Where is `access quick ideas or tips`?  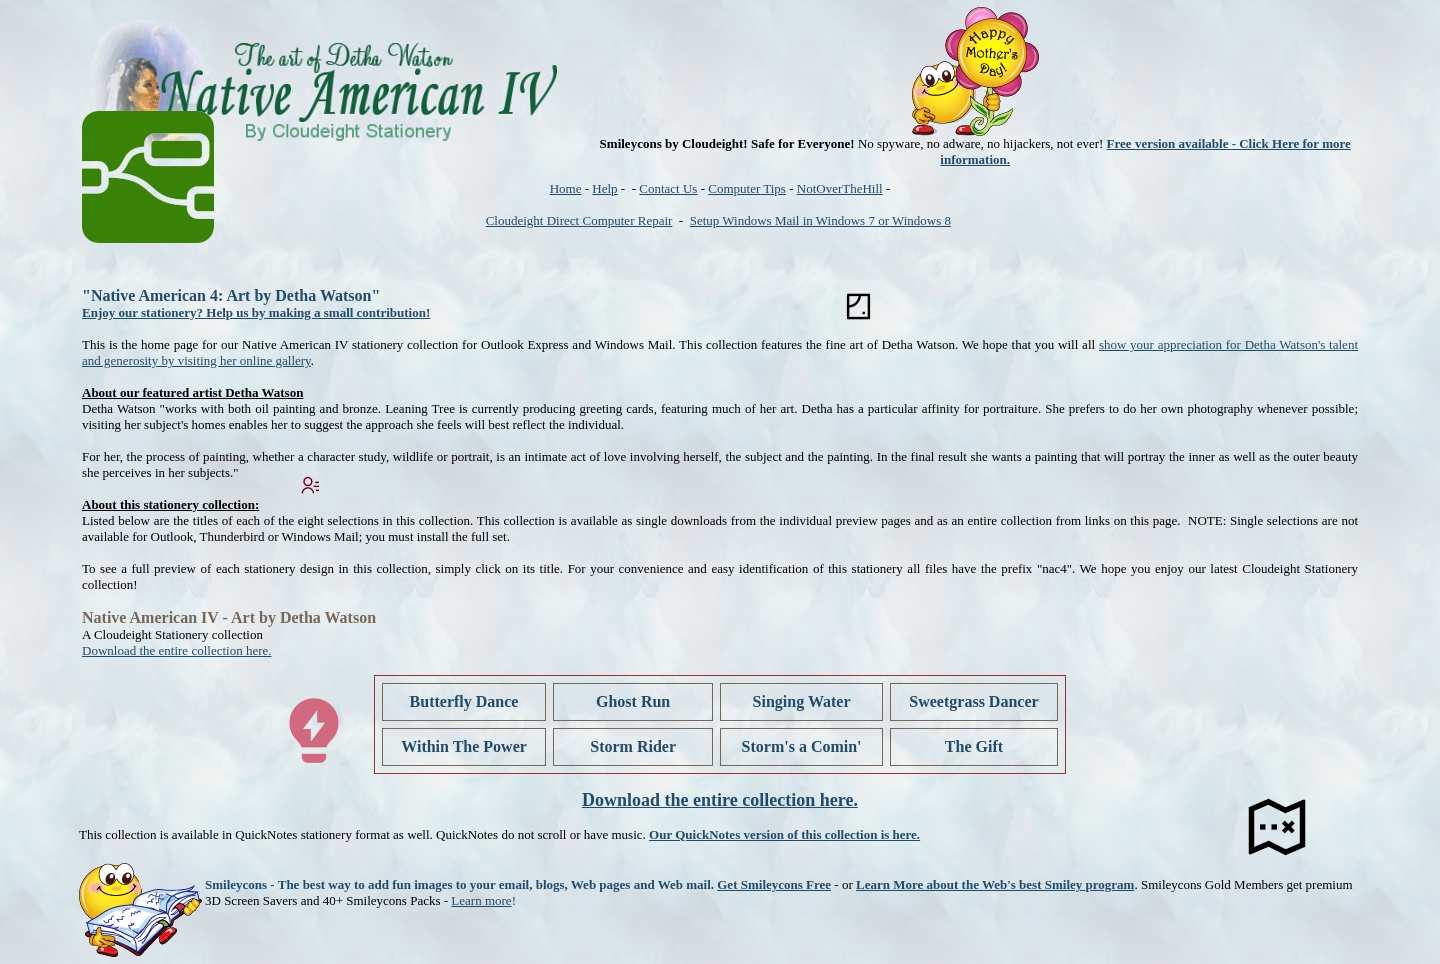 access quick ideas or tips is located at coordinates (314, 729).